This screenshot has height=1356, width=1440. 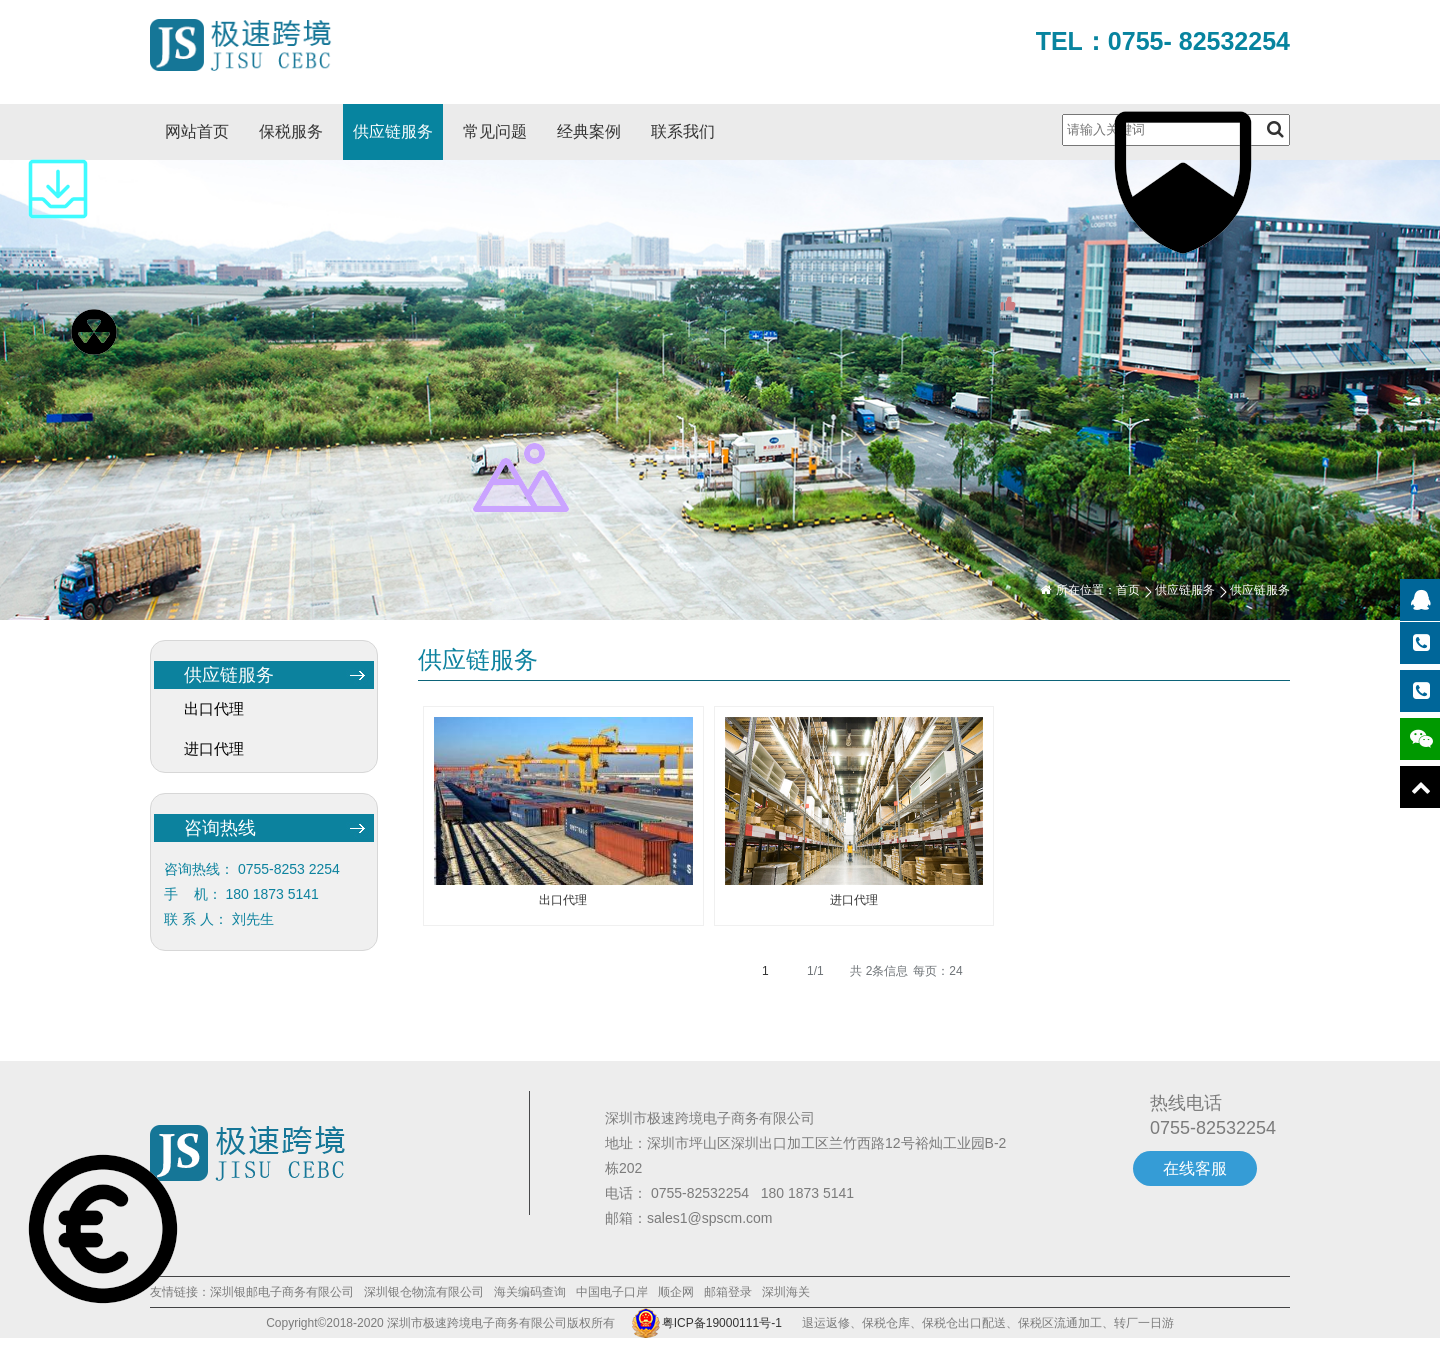 What do you see at coordinates (521, 482) in the screenshot?
I see `view photos or image gallery` at bounding box center [521, 482].